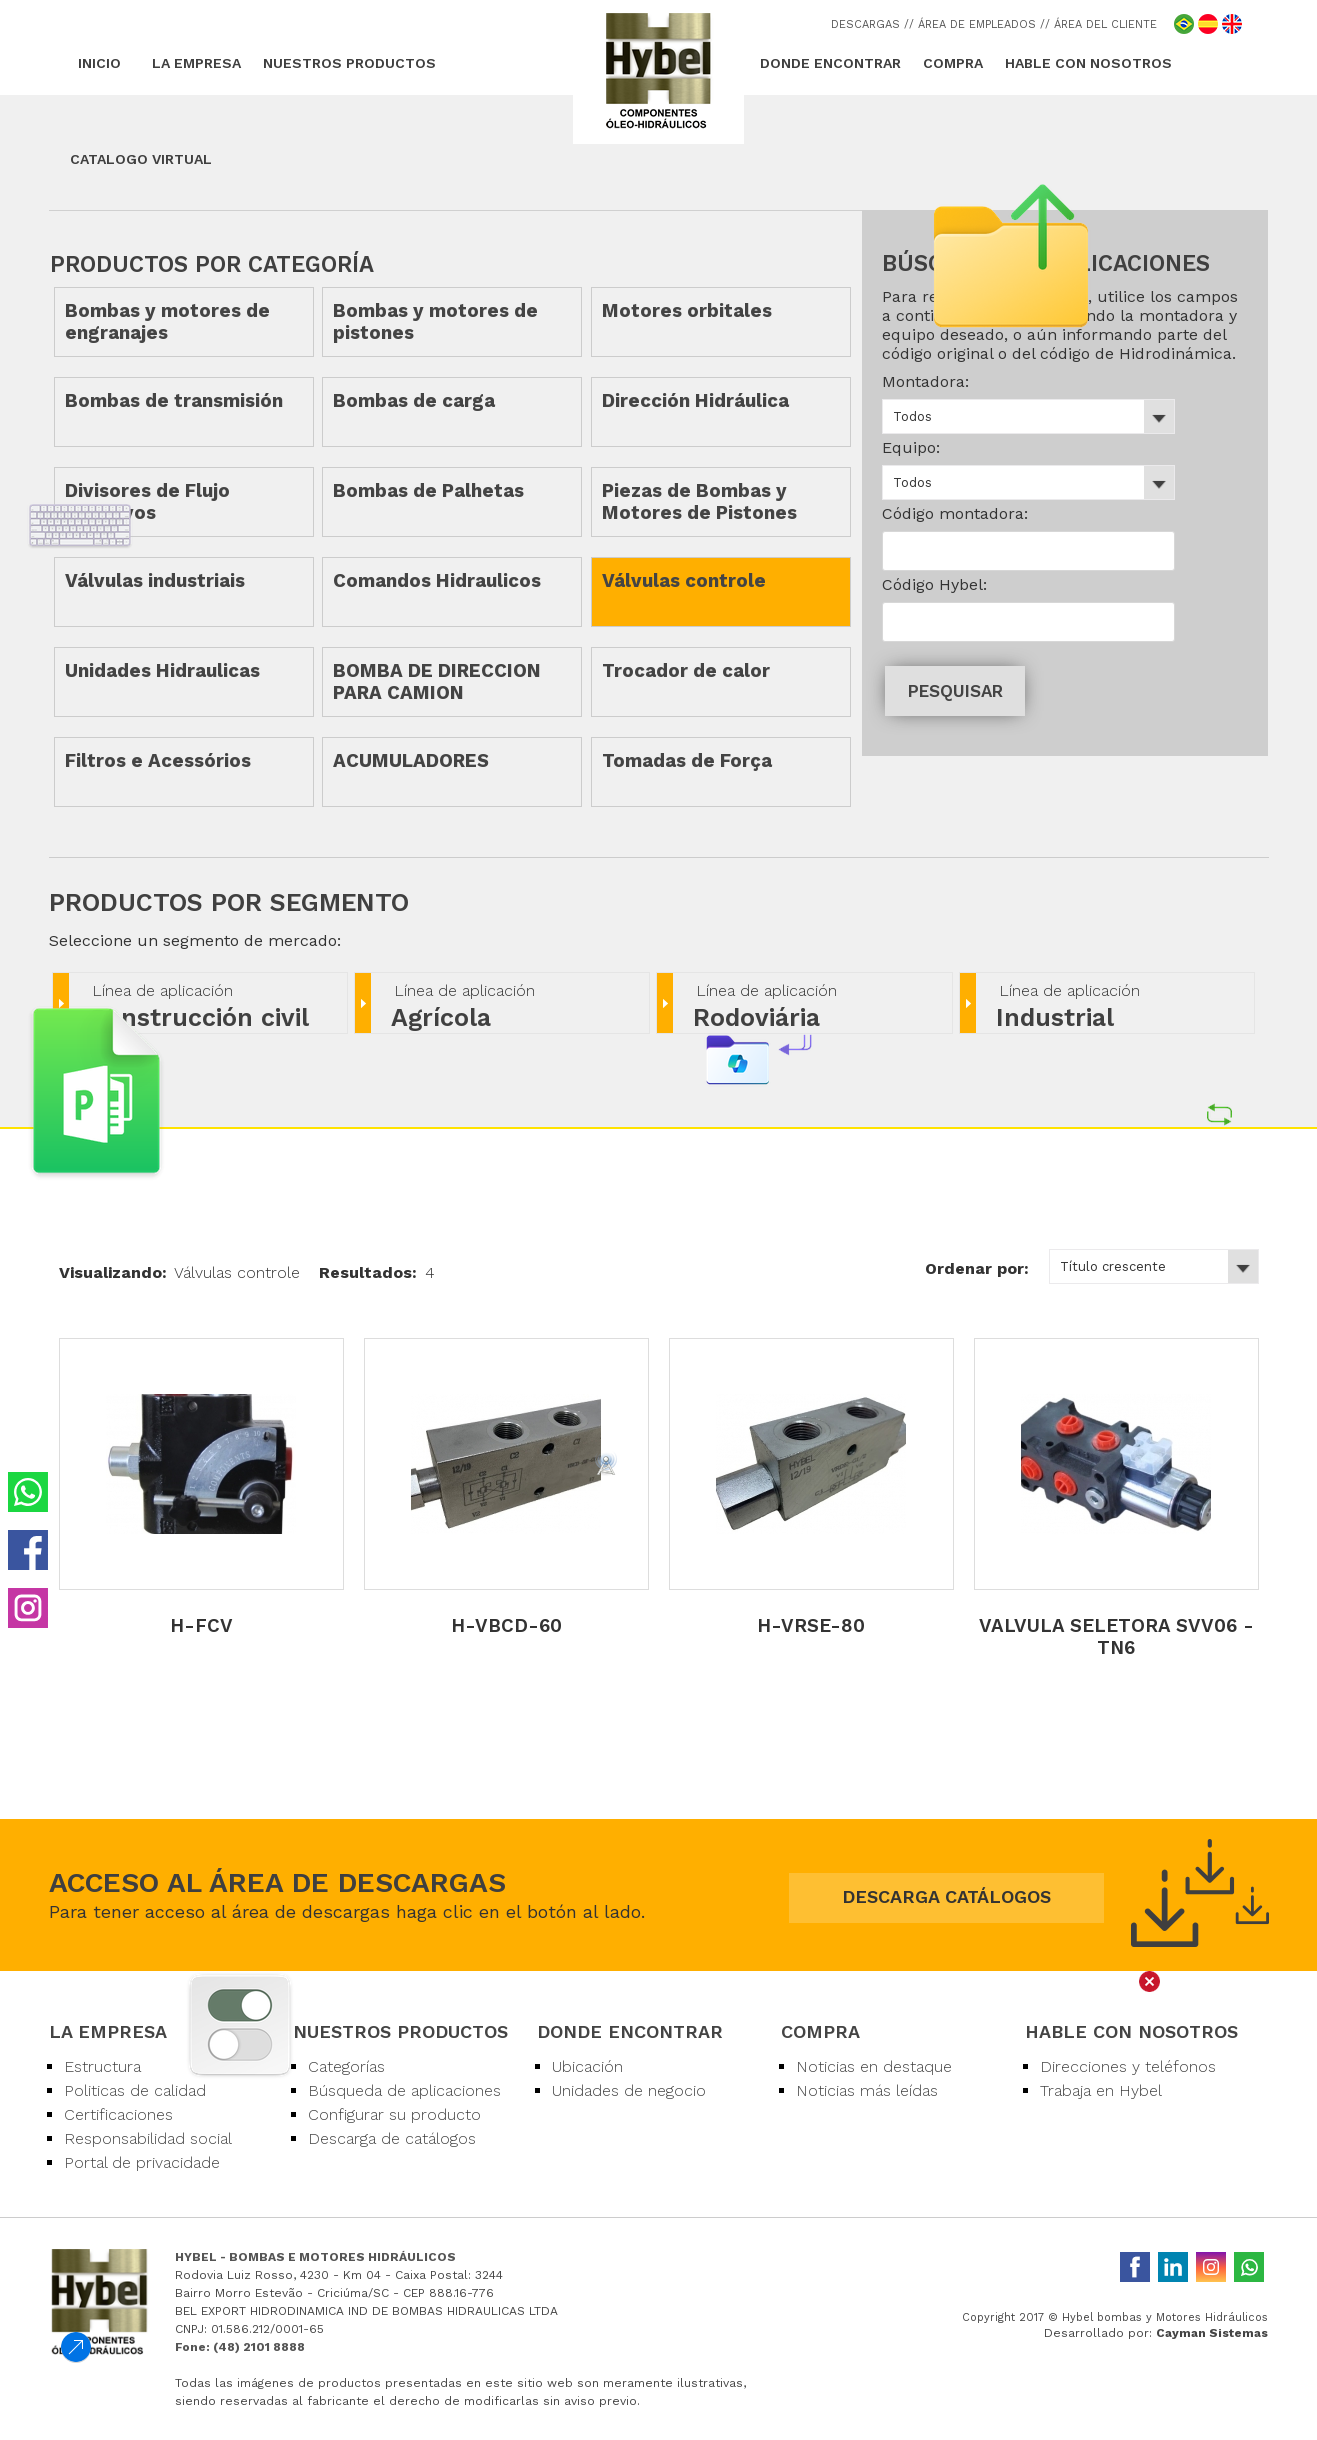 This screenshot has height=2440, width=1317. Describe the element at coordinates (1149, 1981) in the screenshot. I see `stop or cancel the current action` at that location.